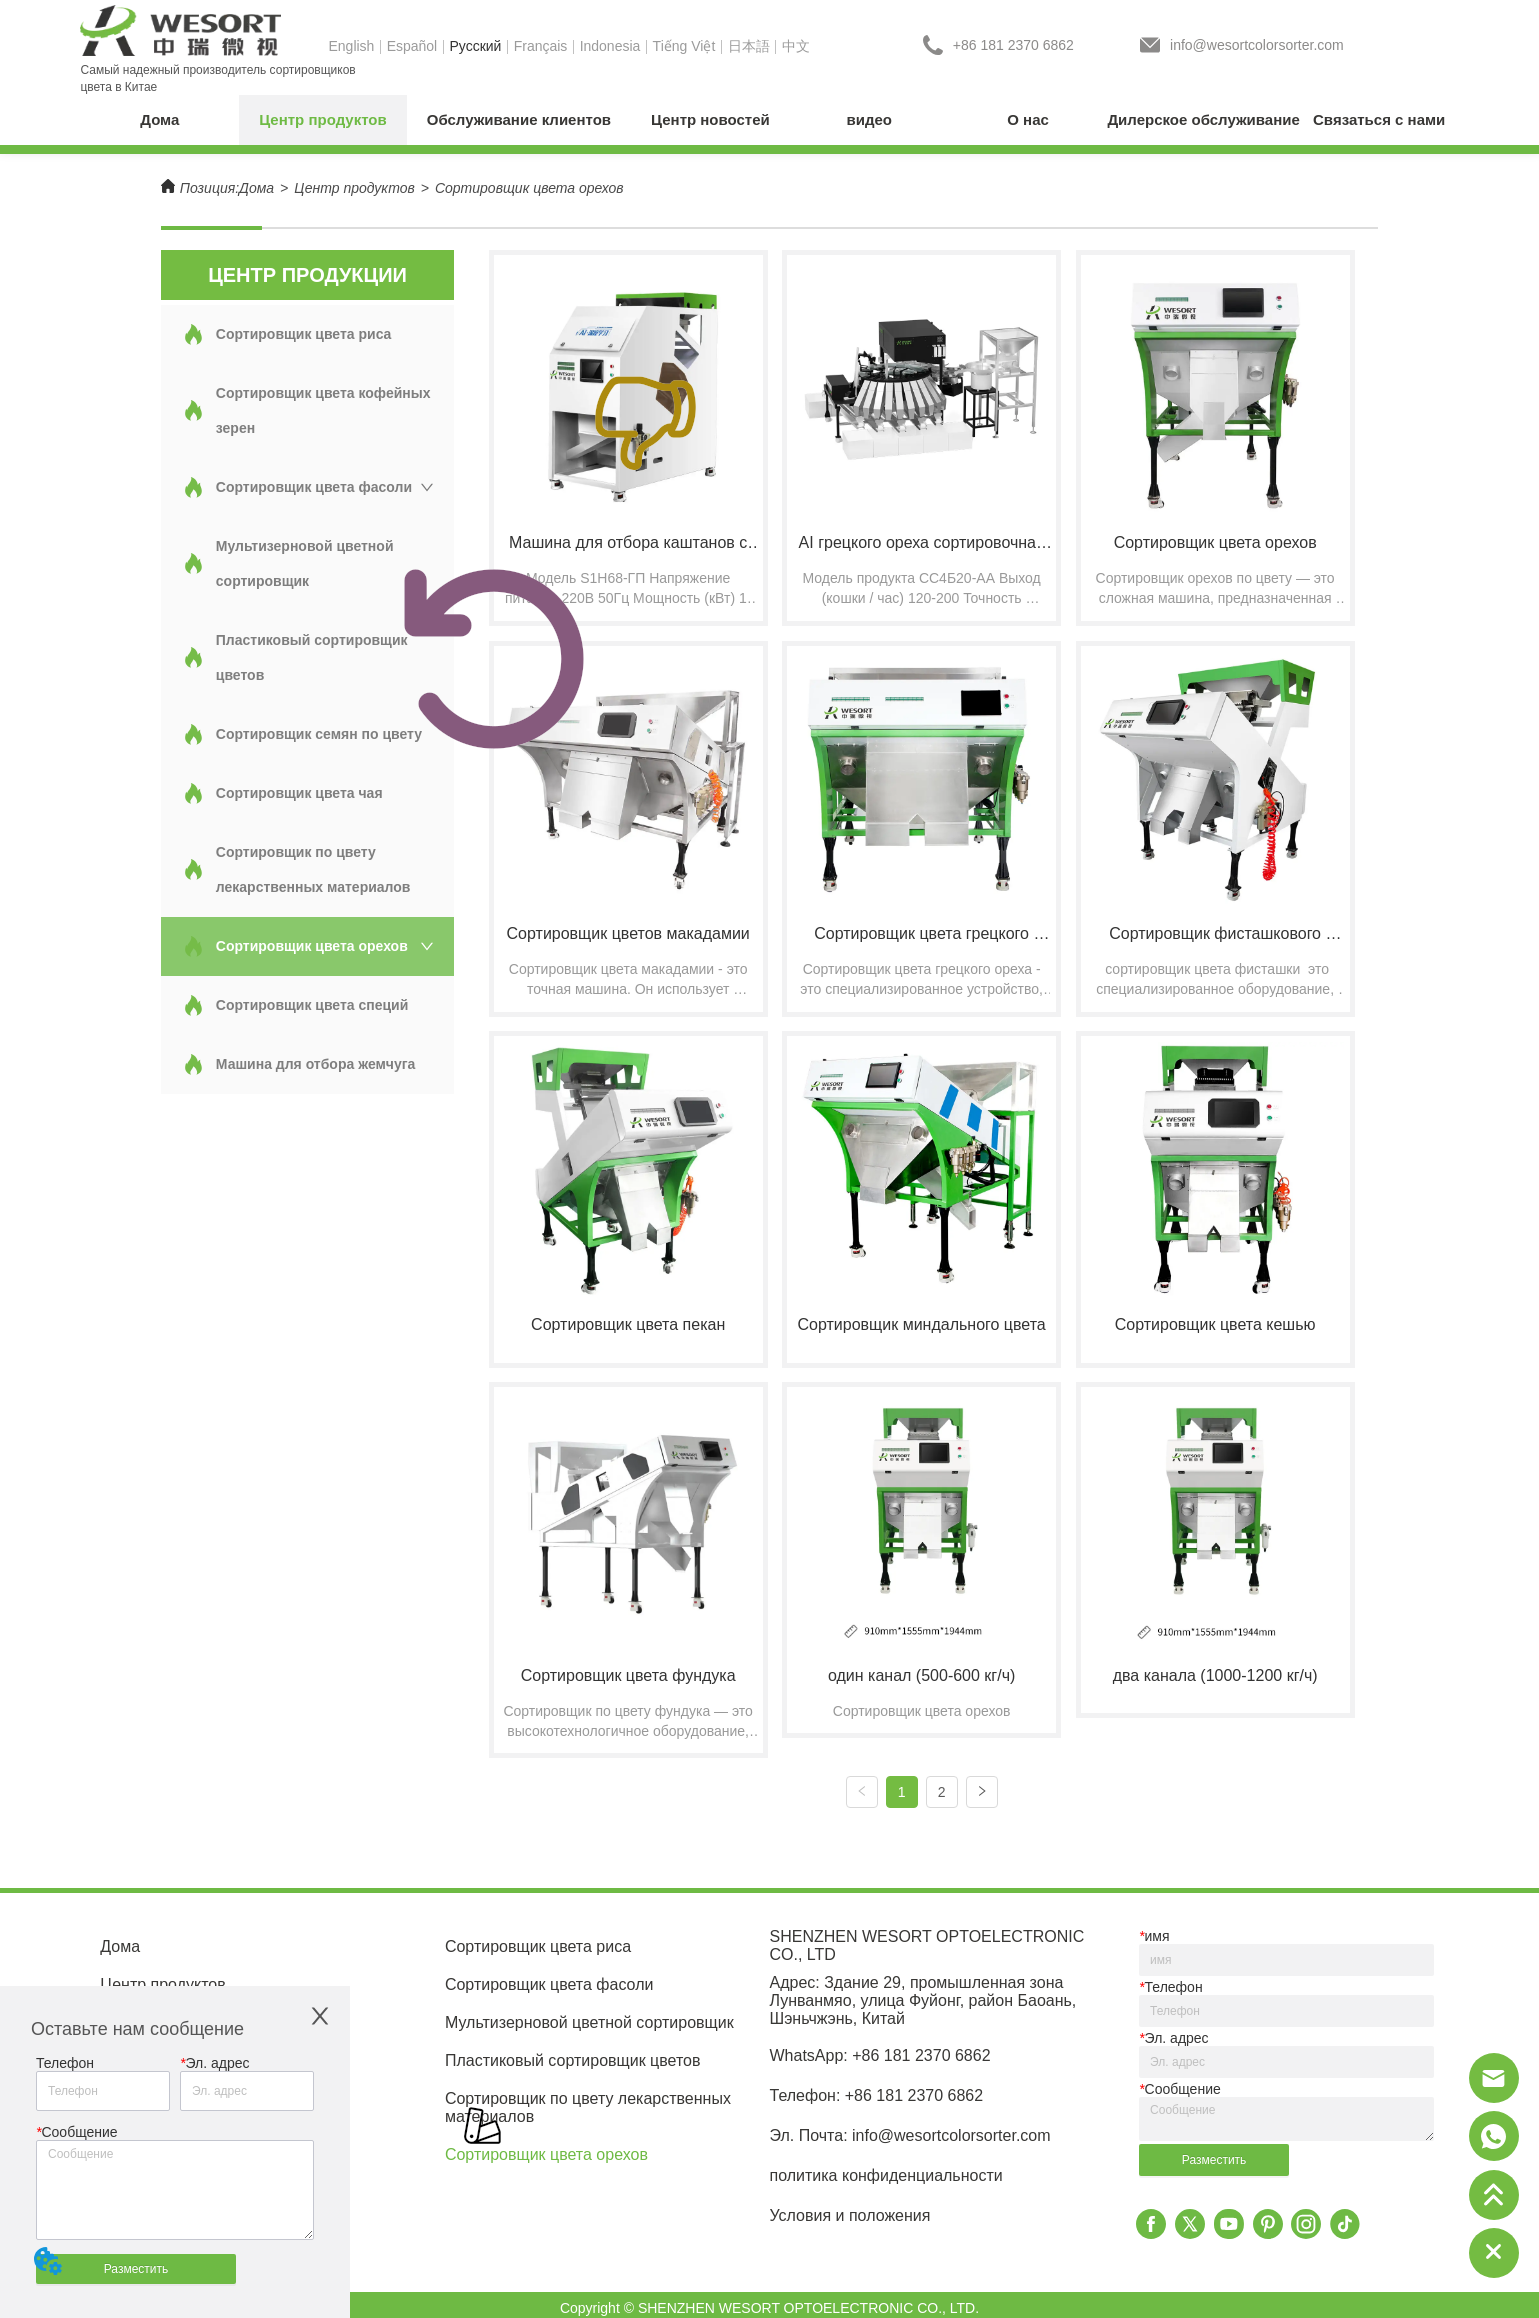  What do you see at coordinates (494, 659) in the screenshot?
I see `undo the last action` at bounding box center [494, 659].